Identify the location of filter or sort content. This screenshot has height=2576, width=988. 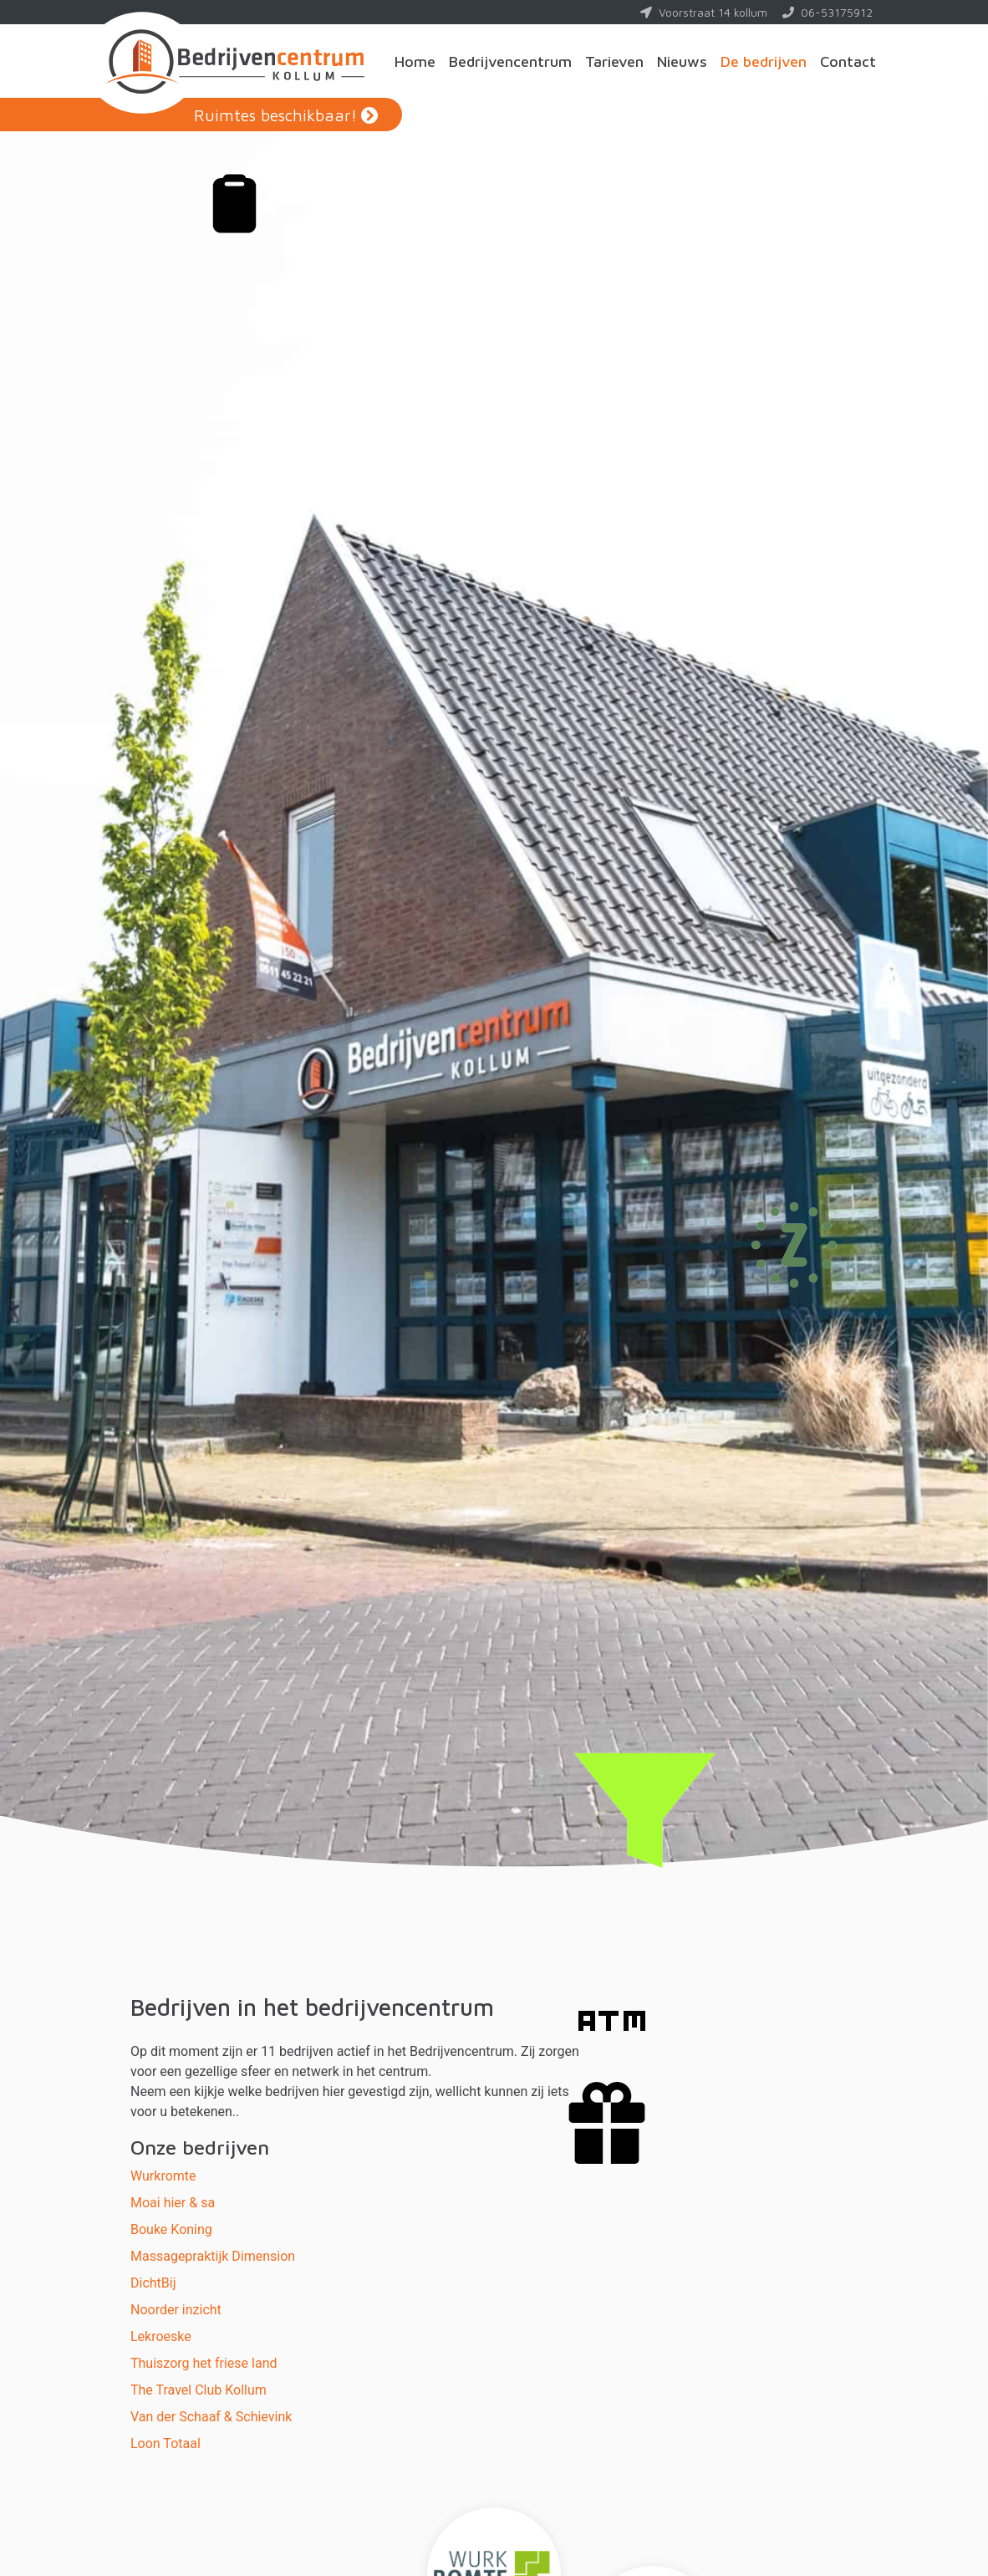
(644, 1810).